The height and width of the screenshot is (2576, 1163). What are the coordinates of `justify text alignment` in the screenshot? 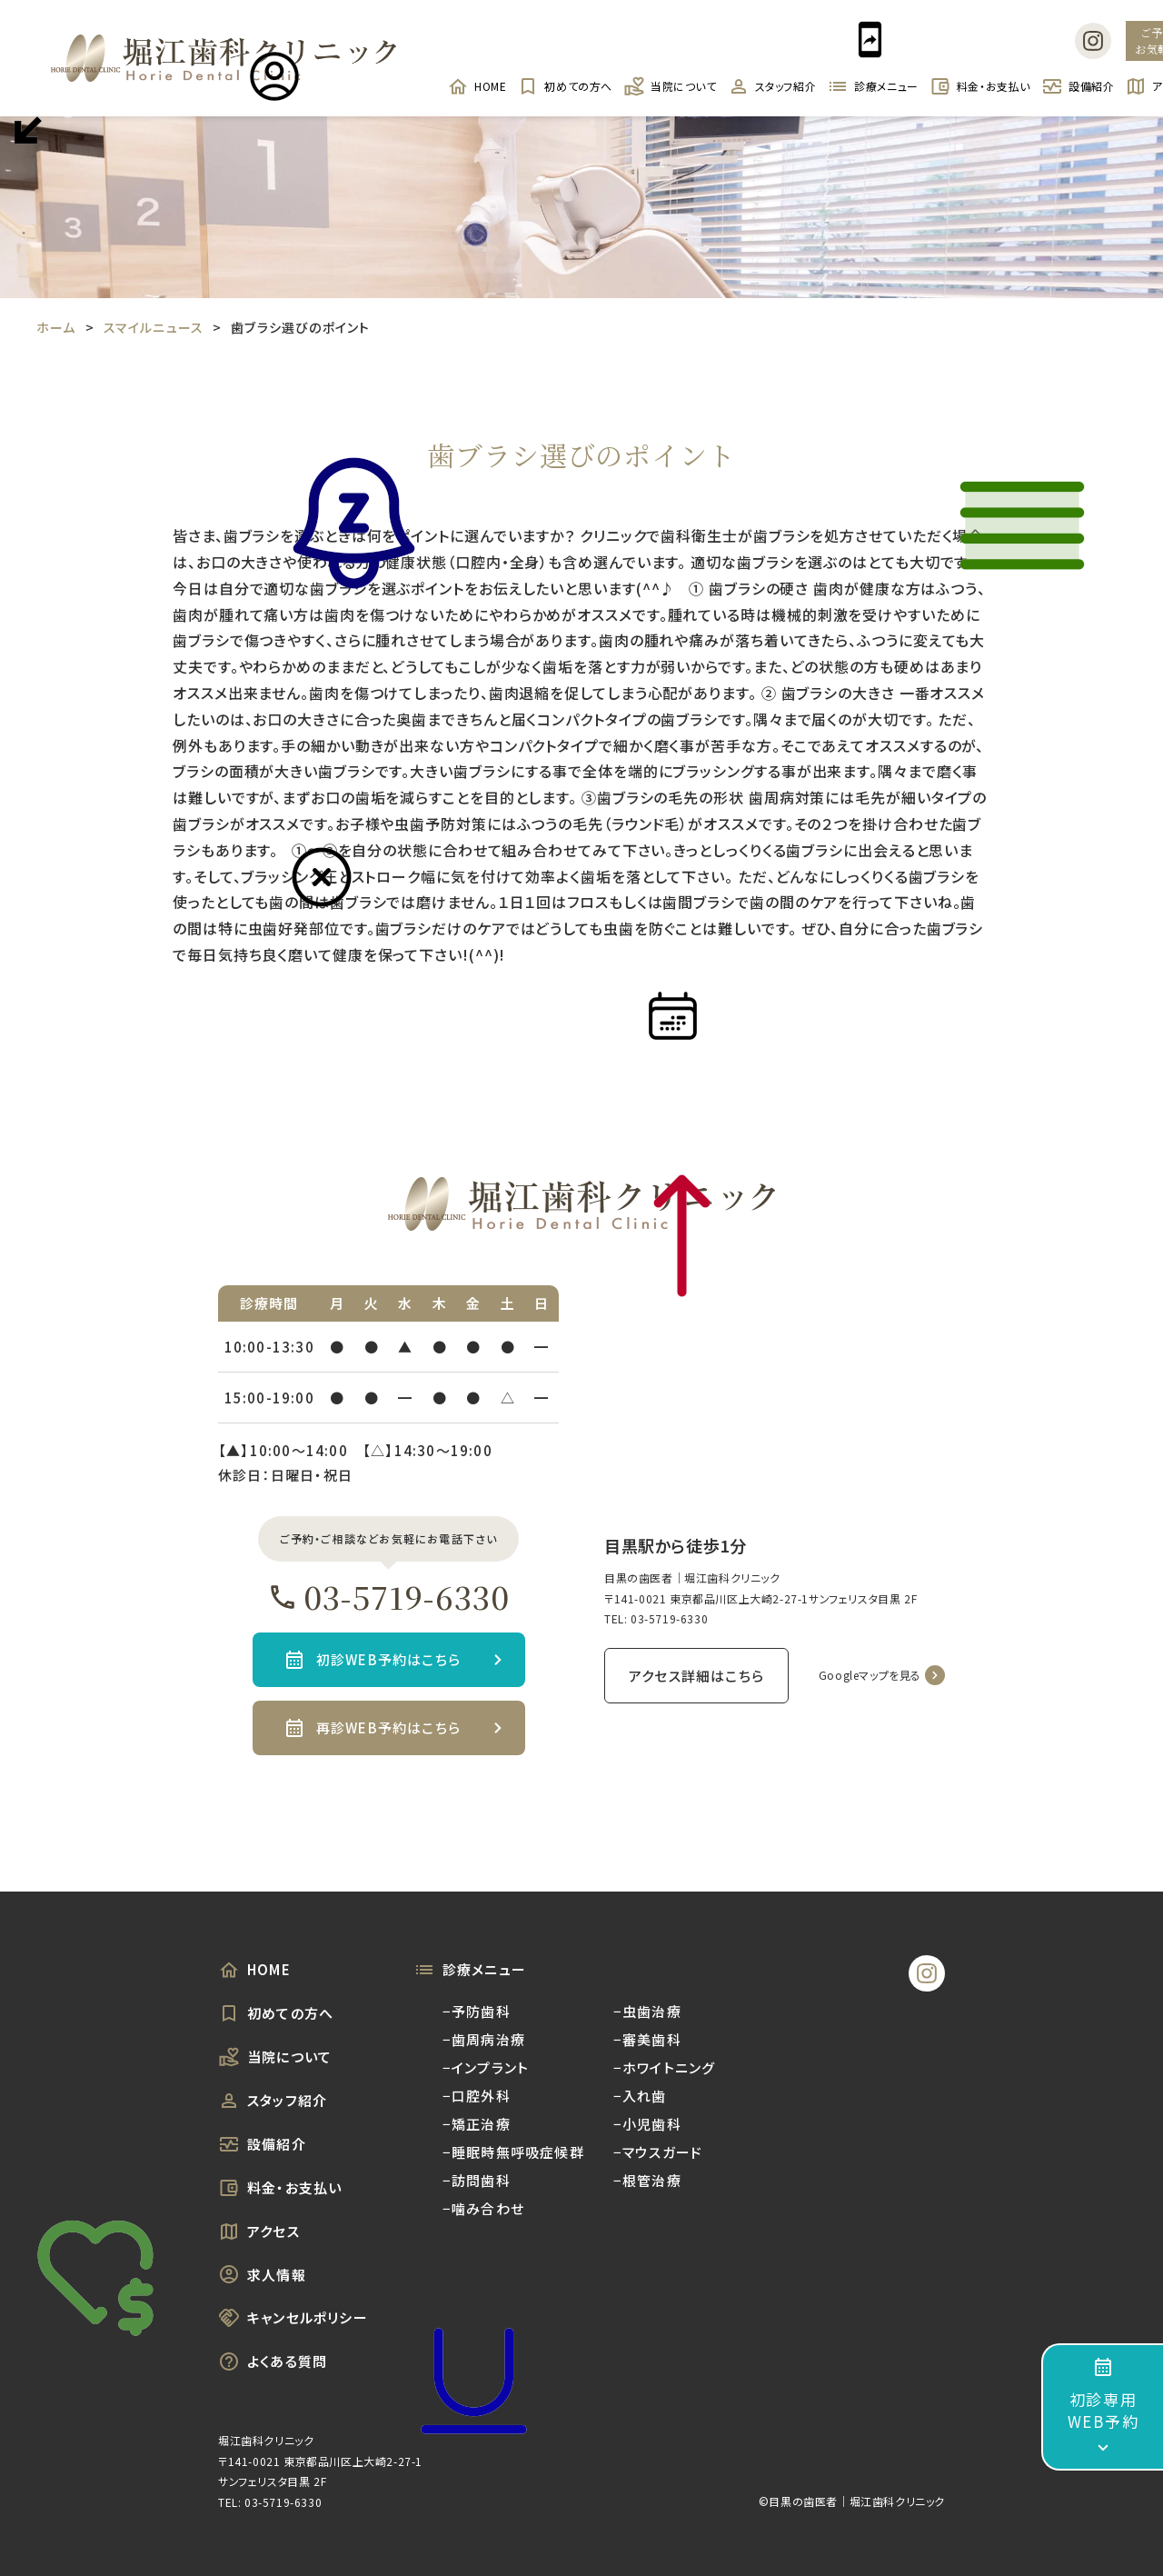 It's located at (1022, 528).